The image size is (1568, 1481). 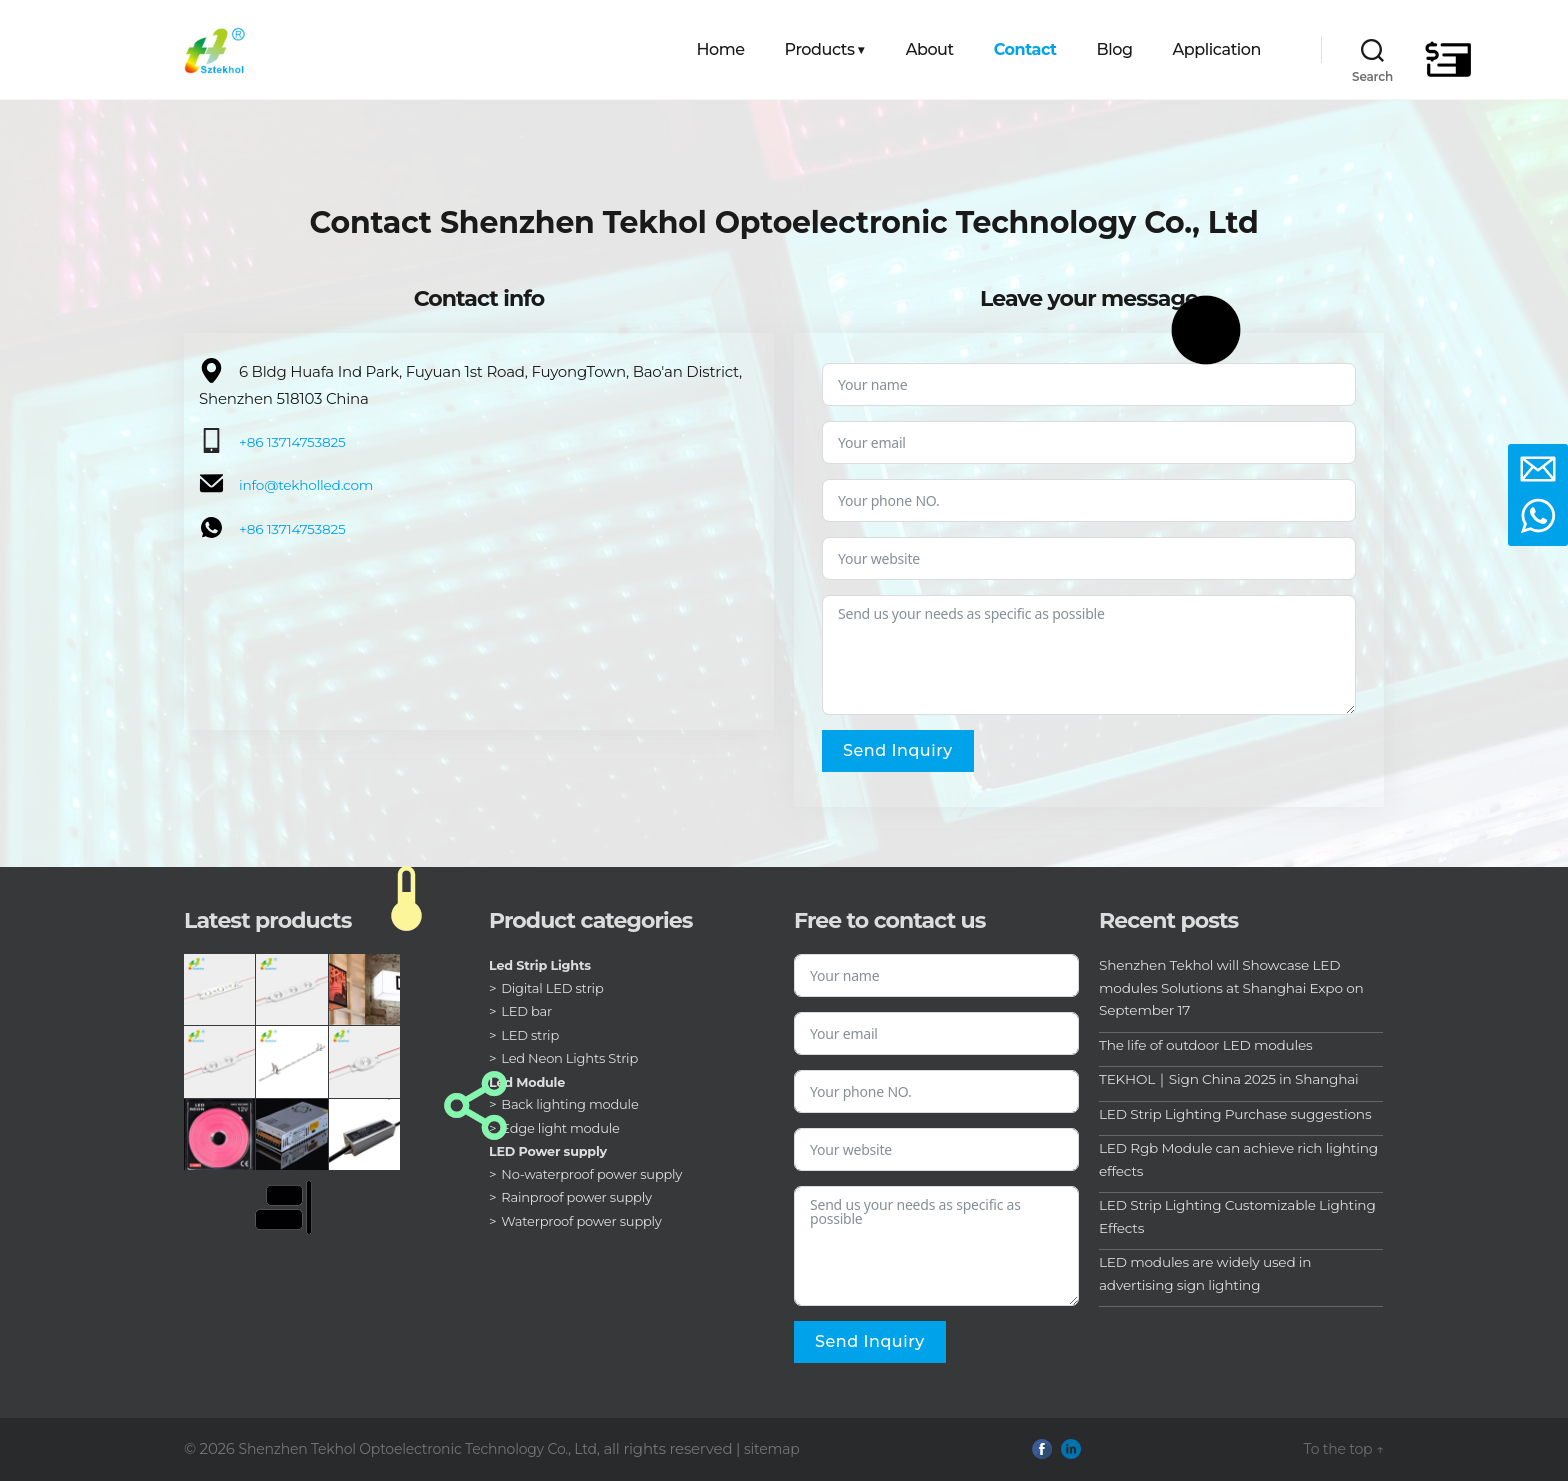 What do you see at coordinates (406, 898) in the screenshot?
I see `view current temperature reading` at bounding box center [406, 898].